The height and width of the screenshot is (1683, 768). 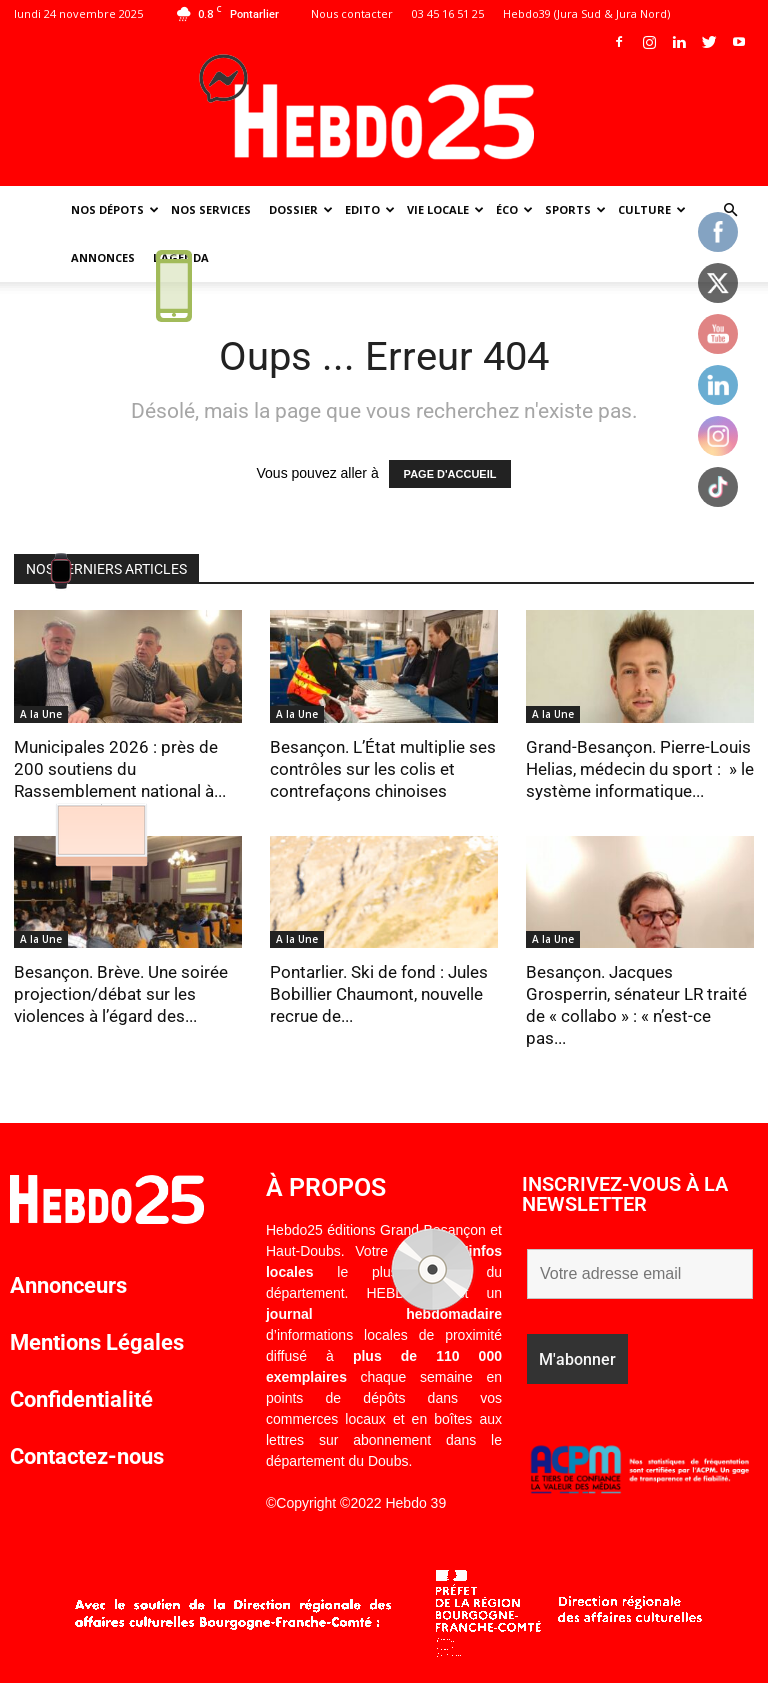 I want to click on represents an orange iMac device in system settings, so click(x=101, y=840).